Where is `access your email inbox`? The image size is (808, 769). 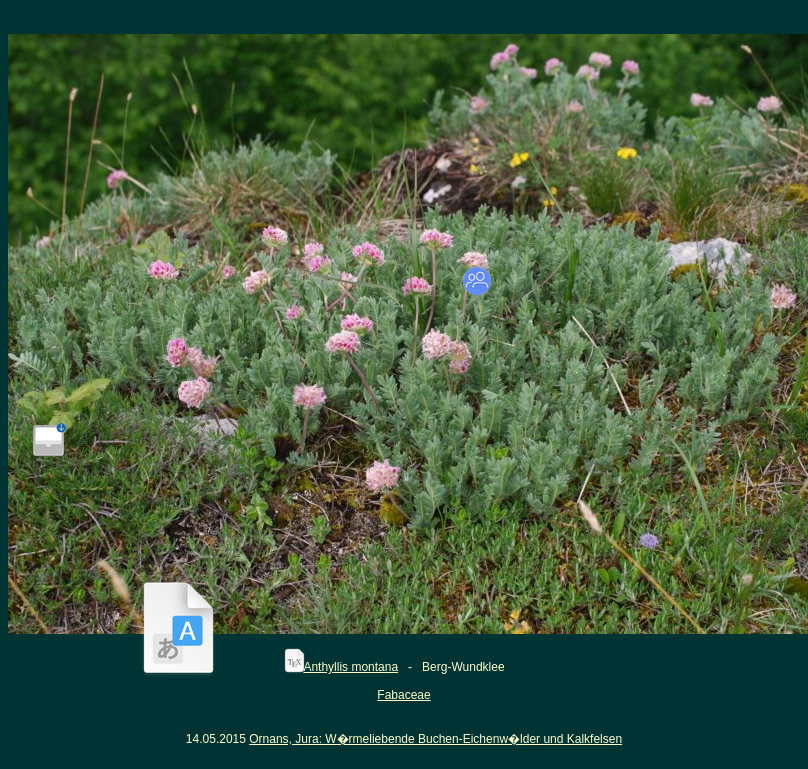 access your email inbox is located at coordinates (48, 440).